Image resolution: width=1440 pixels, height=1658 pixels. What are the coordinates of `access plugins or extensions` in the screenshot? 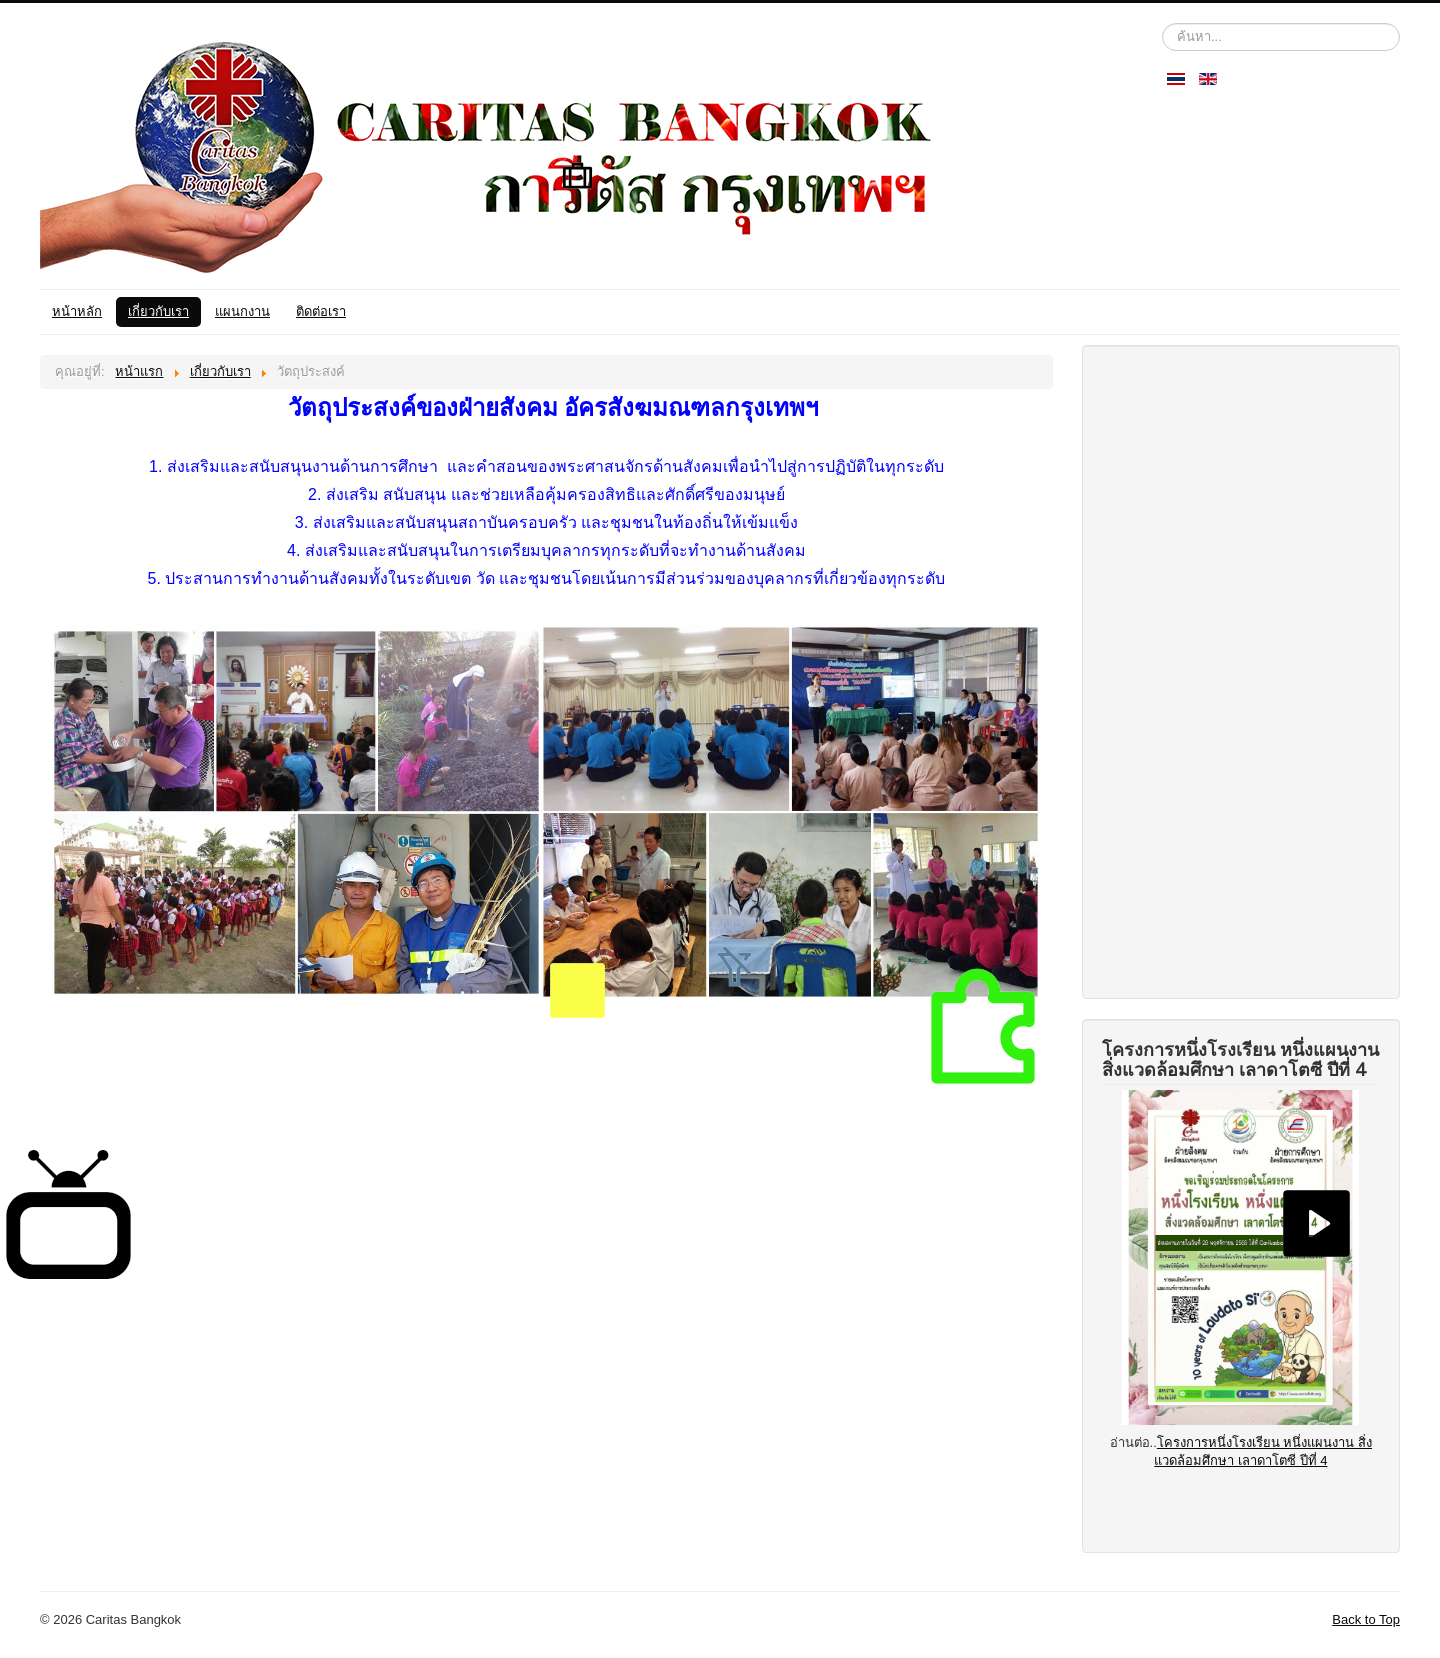 It's located at (983, 1032).